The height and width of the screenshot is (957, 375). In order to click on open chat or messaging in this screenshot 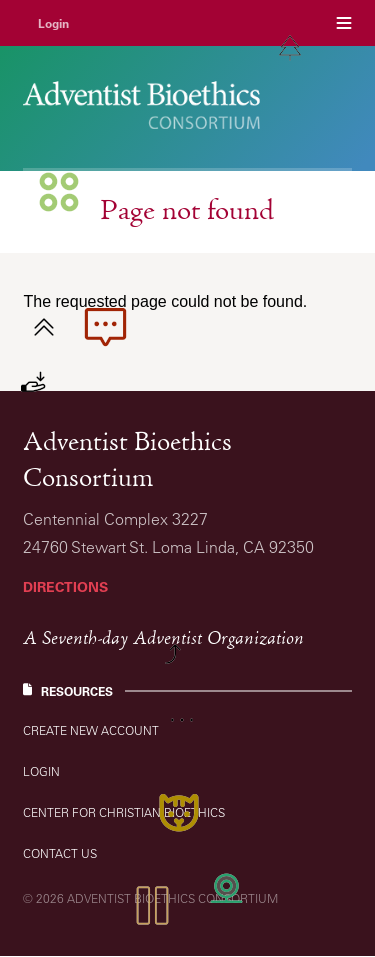, I will do `click(105, 325)`.